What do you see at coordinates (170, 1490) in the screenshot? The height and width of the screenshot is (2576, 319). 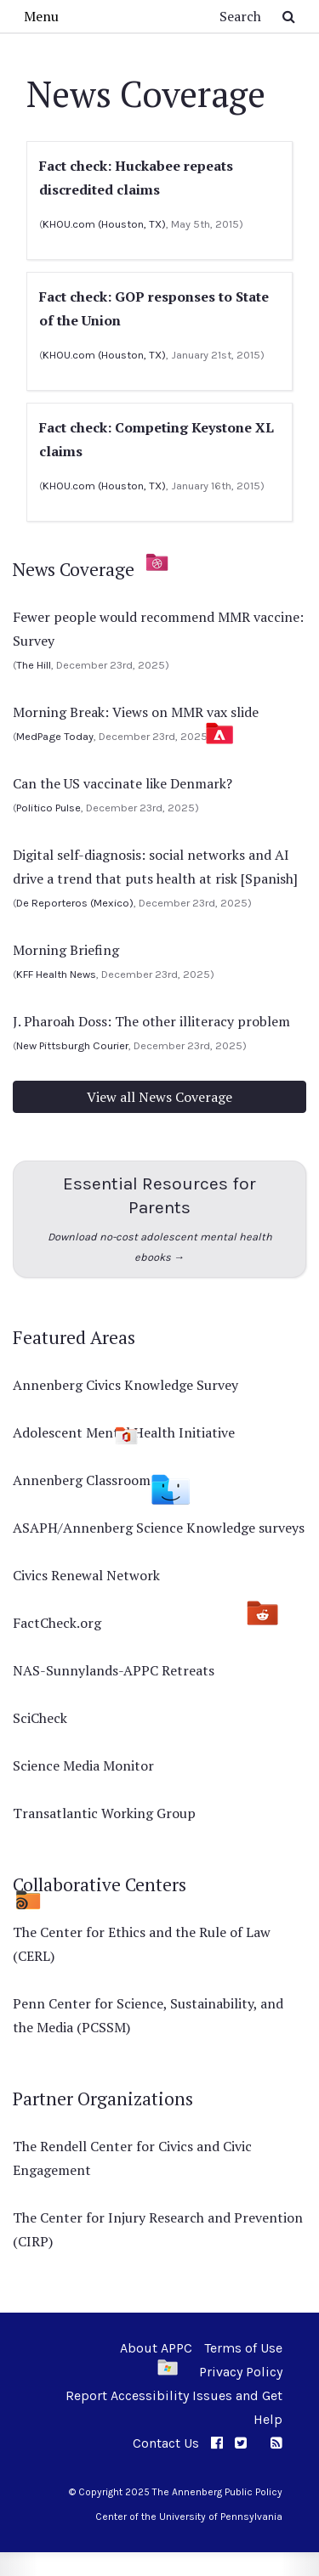 I see `open finder to browse files and folders` at bounding box center [170, 1490].